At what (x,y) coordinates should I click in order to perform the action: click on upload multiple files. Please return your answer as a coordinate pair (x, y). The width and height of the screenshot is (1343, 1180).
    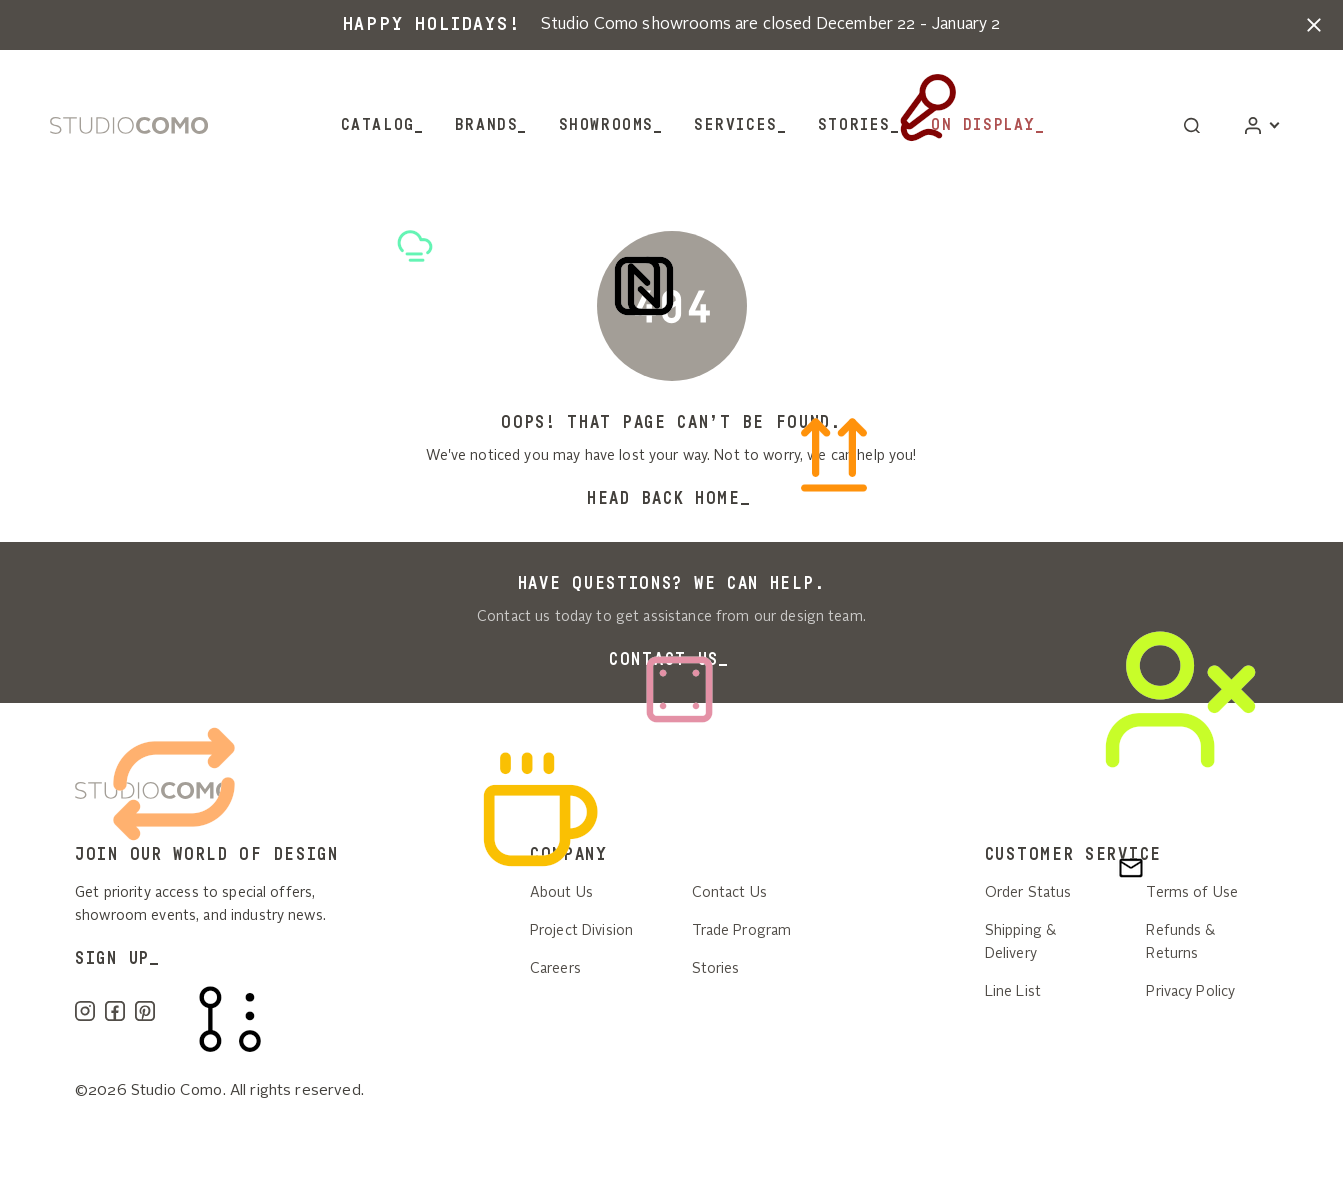
    Looking at the image, I should click on (834, 455).